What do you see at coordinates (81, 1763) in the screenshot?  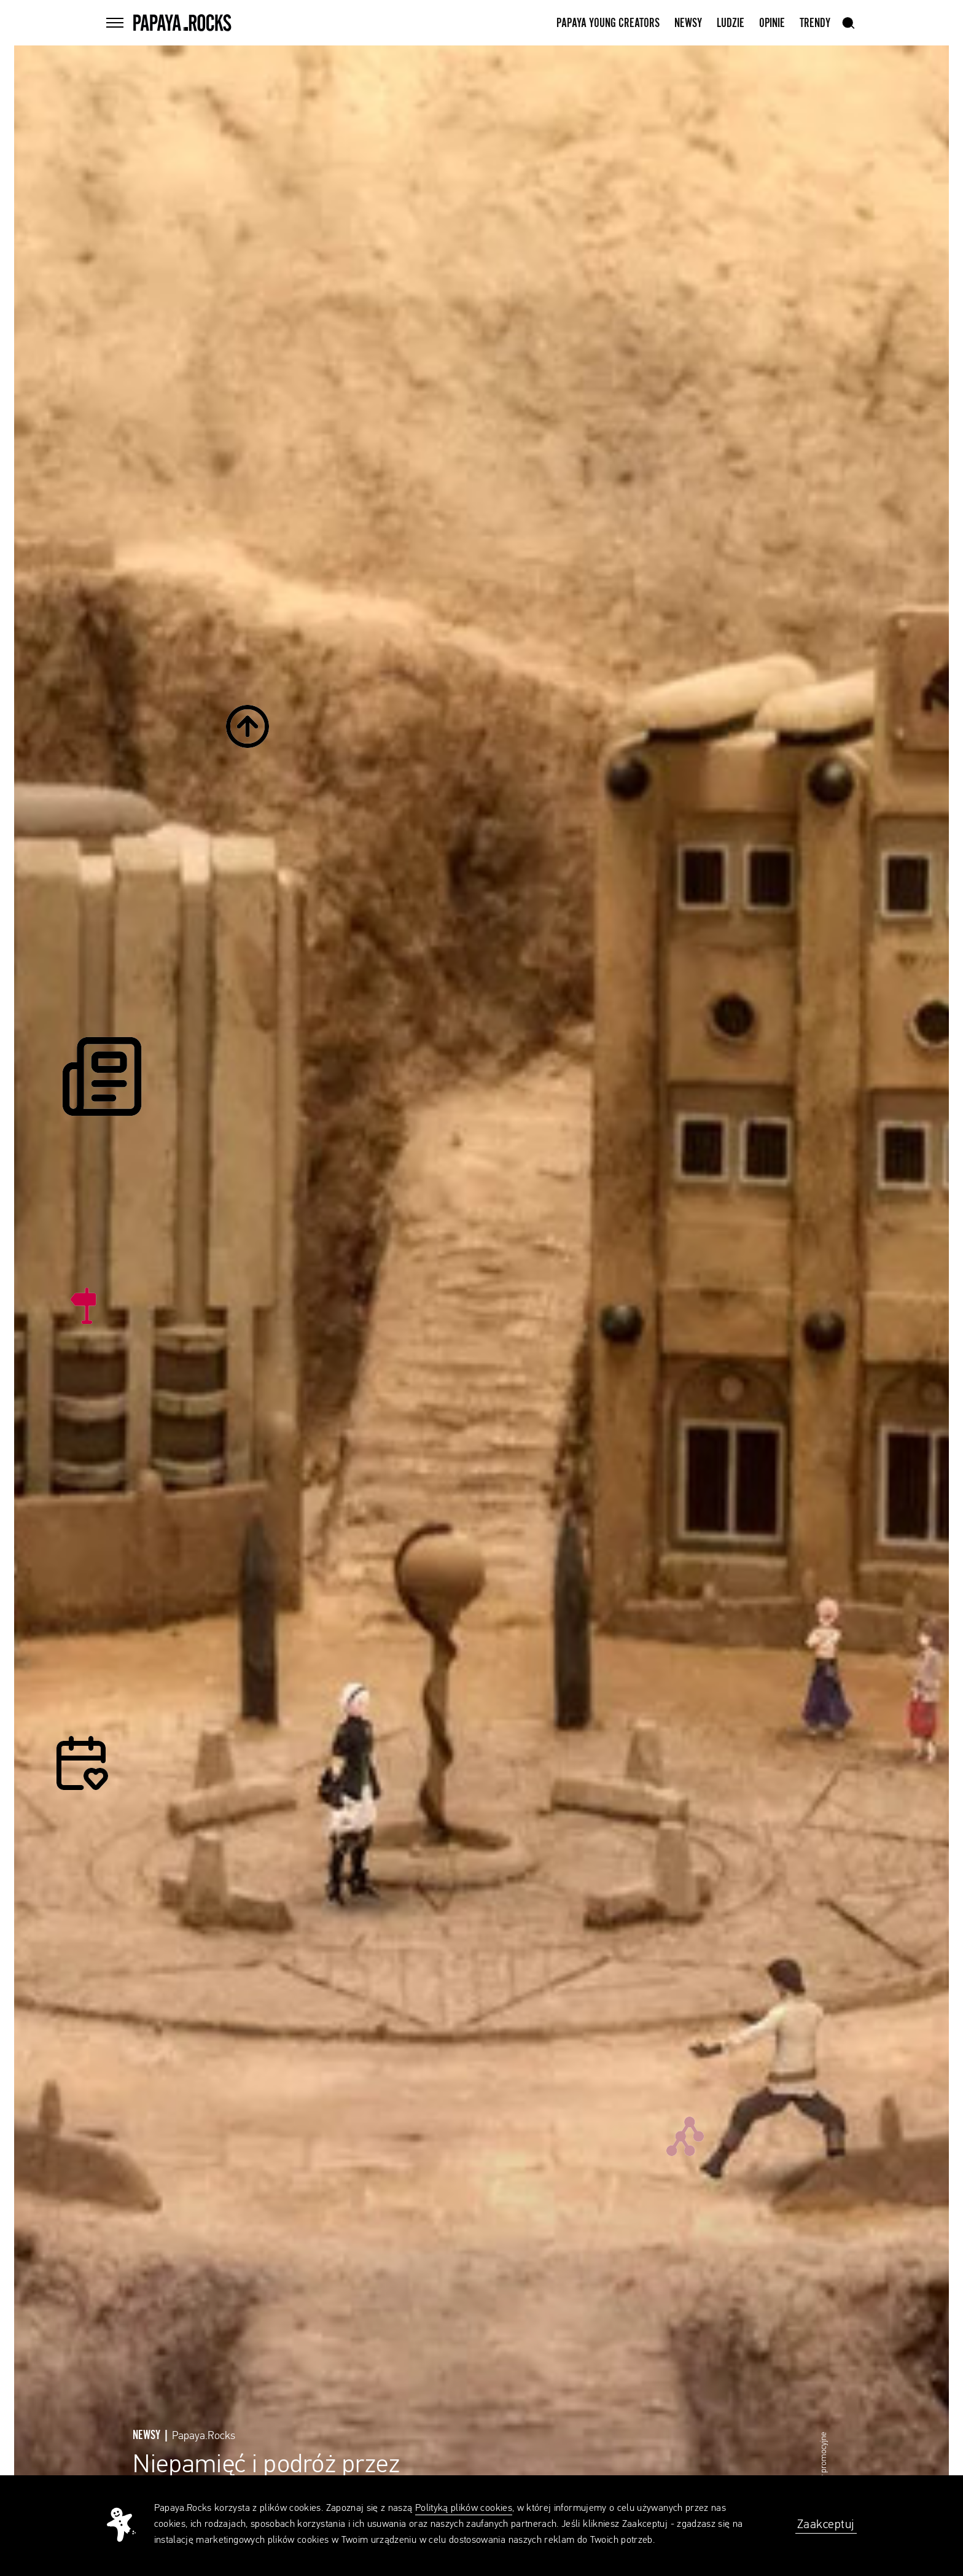 I see `view favorite or liked events` at bounding box center [81, 1763].